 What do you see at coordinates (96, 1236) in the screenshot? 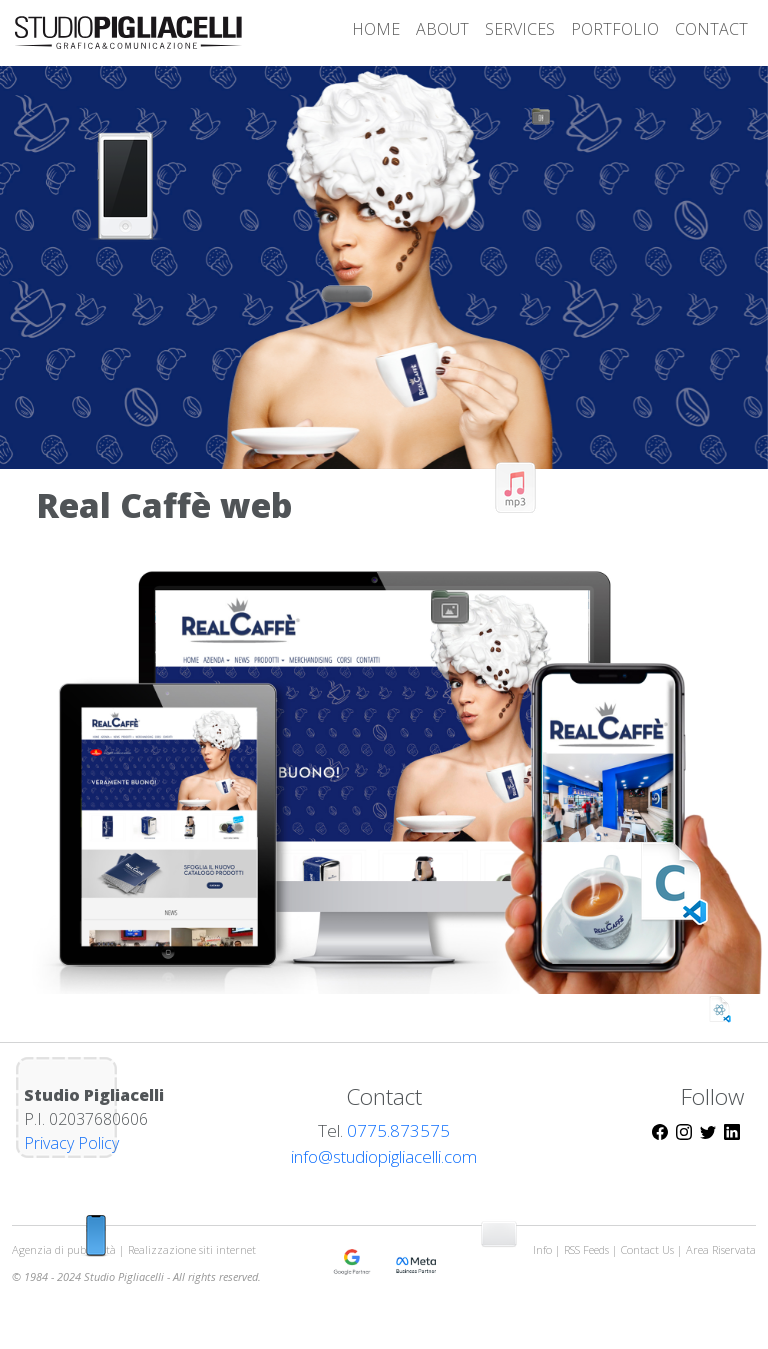
I see `indicates a connected iPhone 12 Pro Max device` at bounding box center [96, 1236].